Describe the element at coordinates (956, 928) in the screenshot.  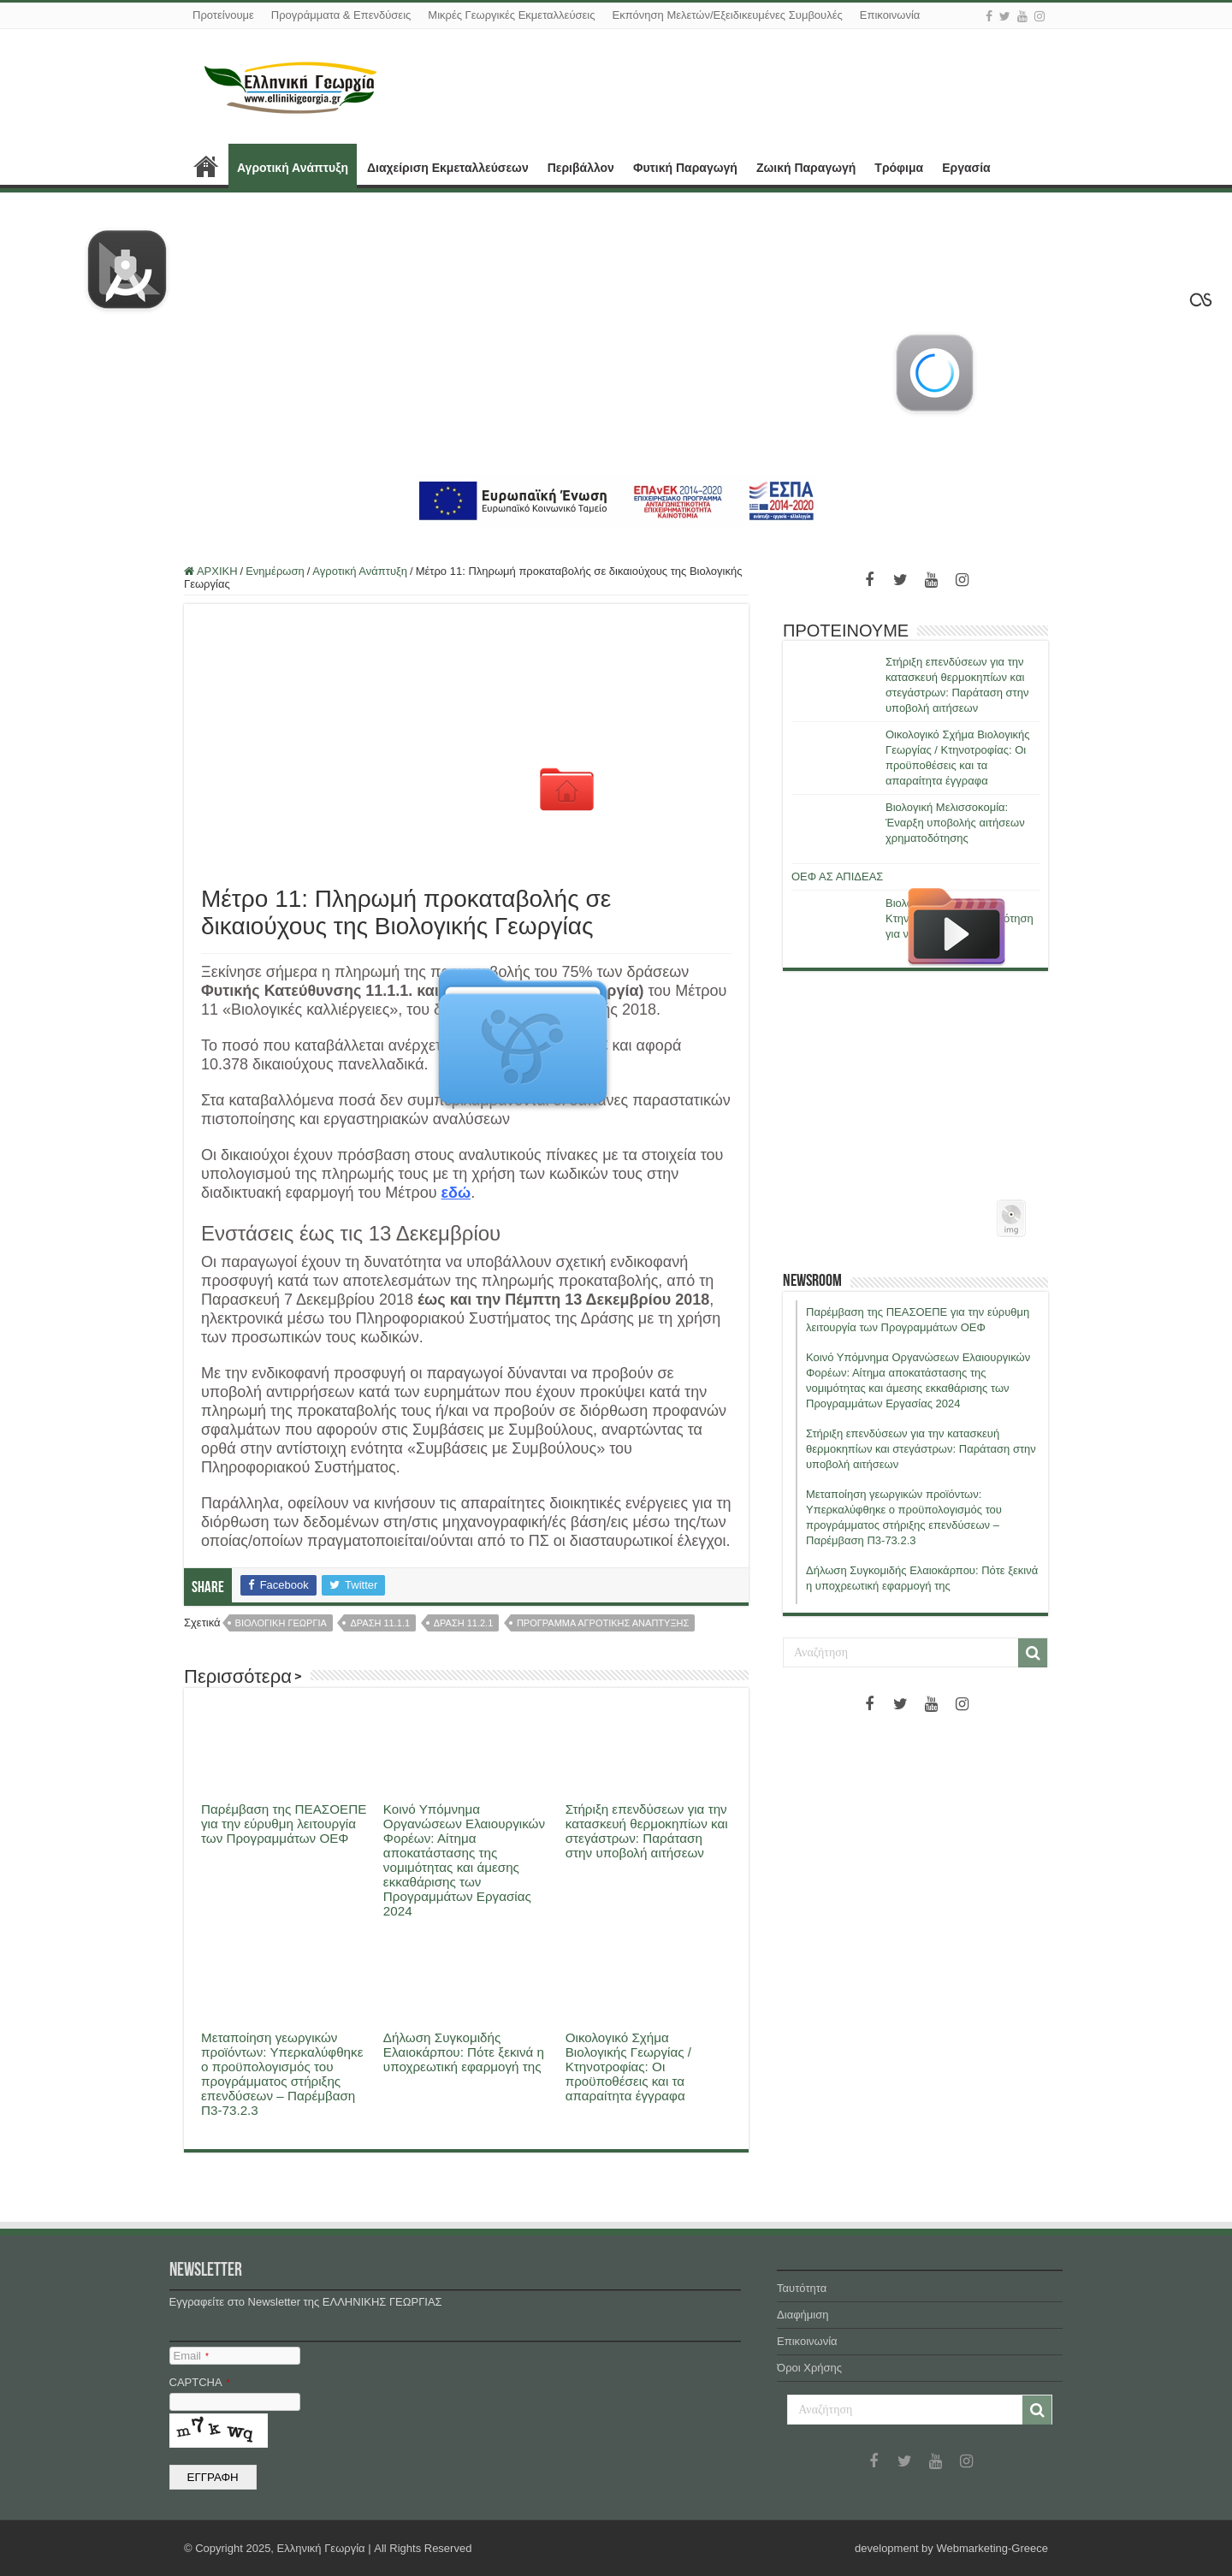
I see `open your movie files folder` at that location.